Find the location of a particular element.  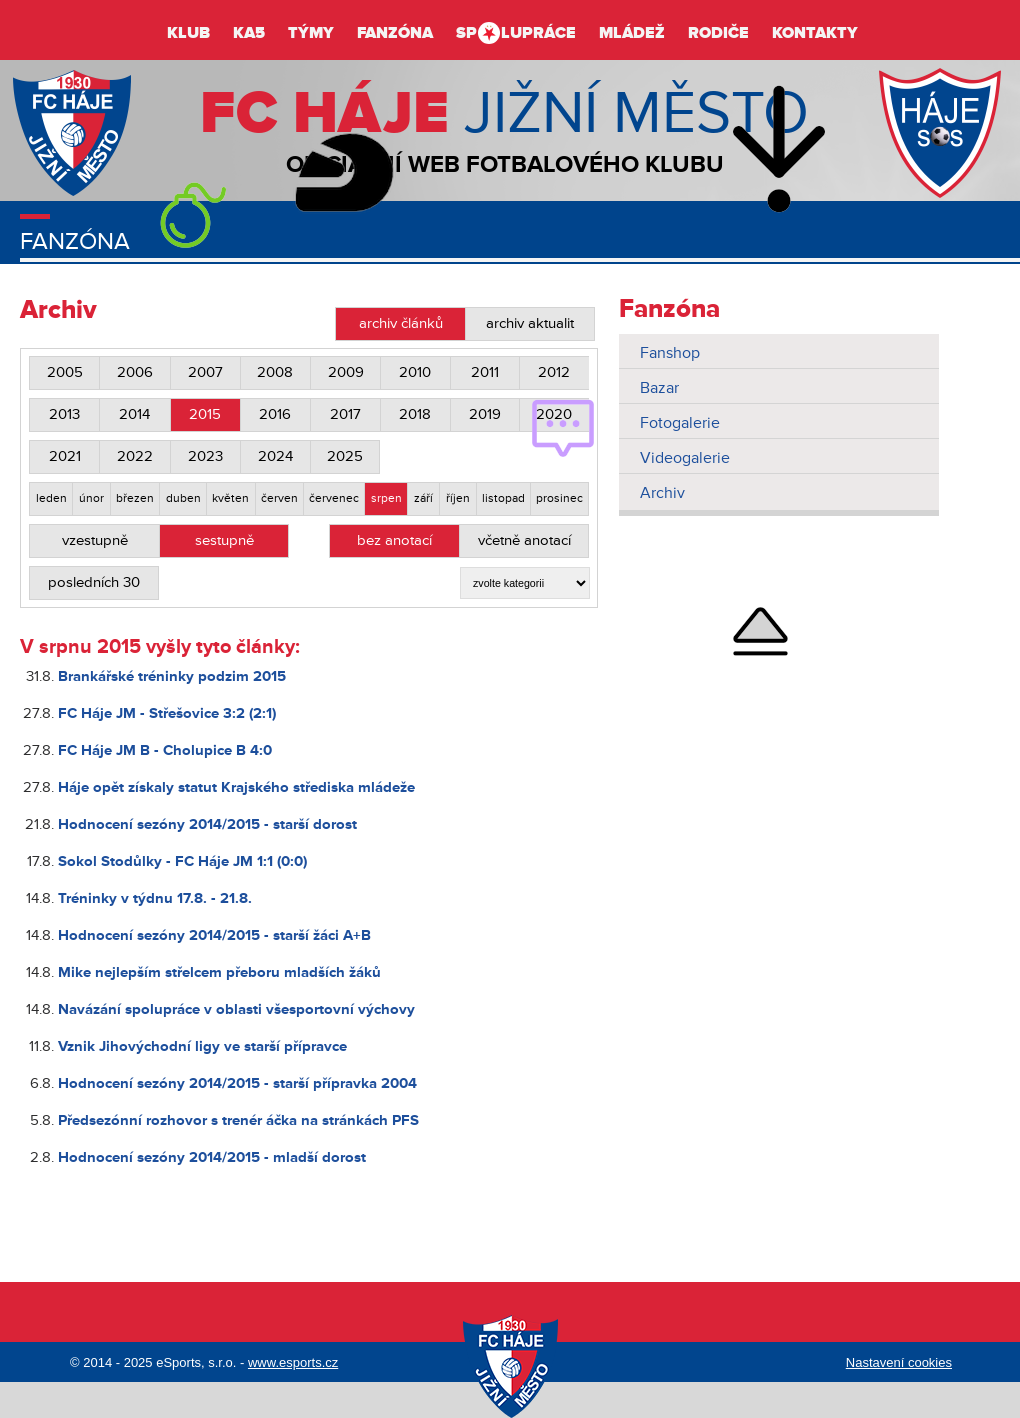

indicates a destructive or dangerous action is located at coordinates (190, 214).